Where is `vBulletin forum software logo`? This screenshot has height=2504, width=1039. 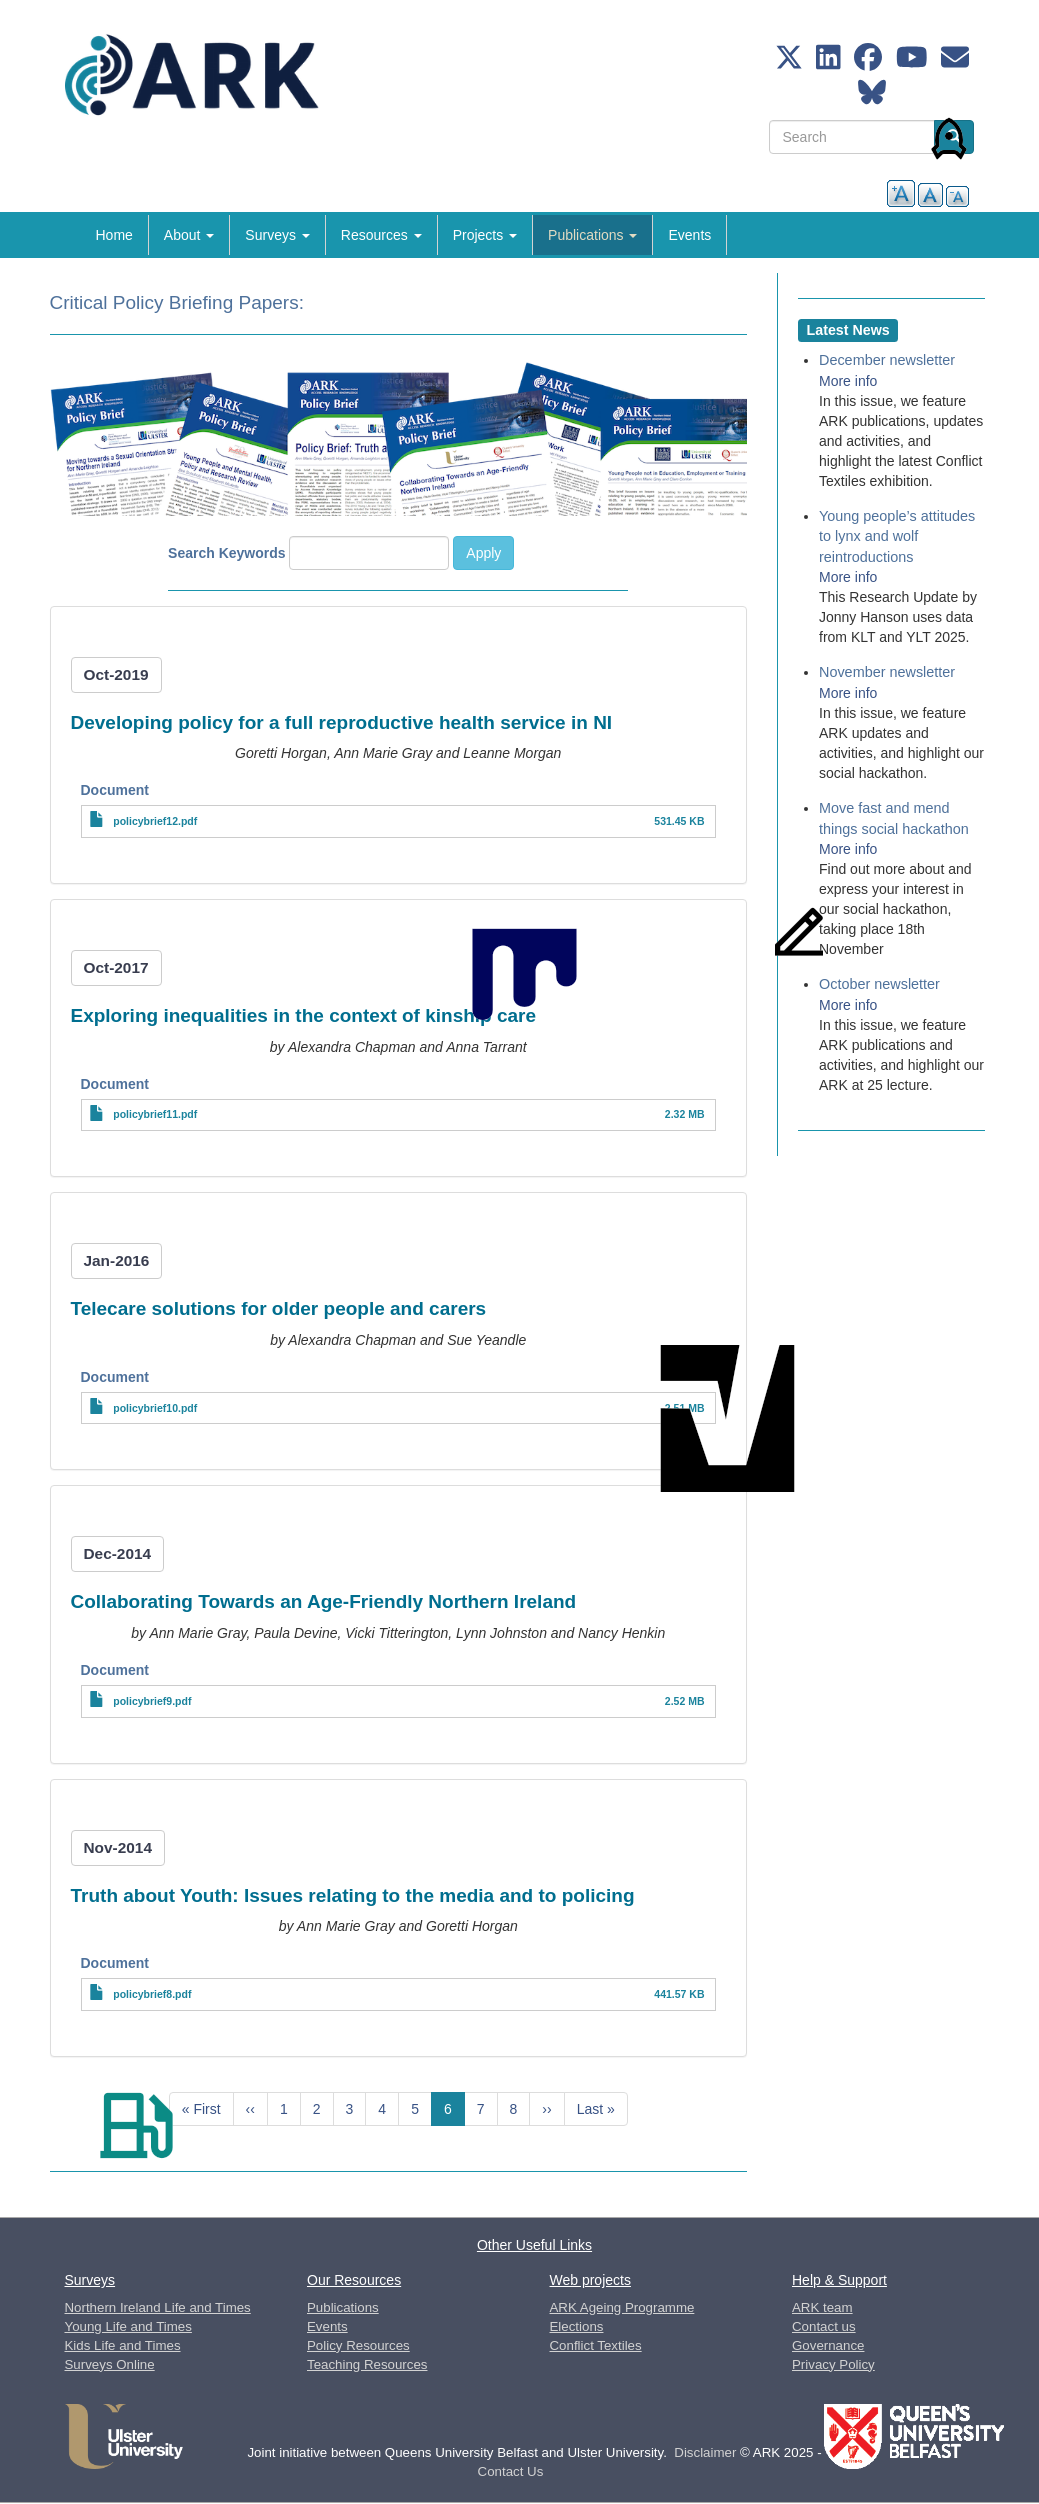 vBulletin forum software logo is located at coordinates (727, 1418).